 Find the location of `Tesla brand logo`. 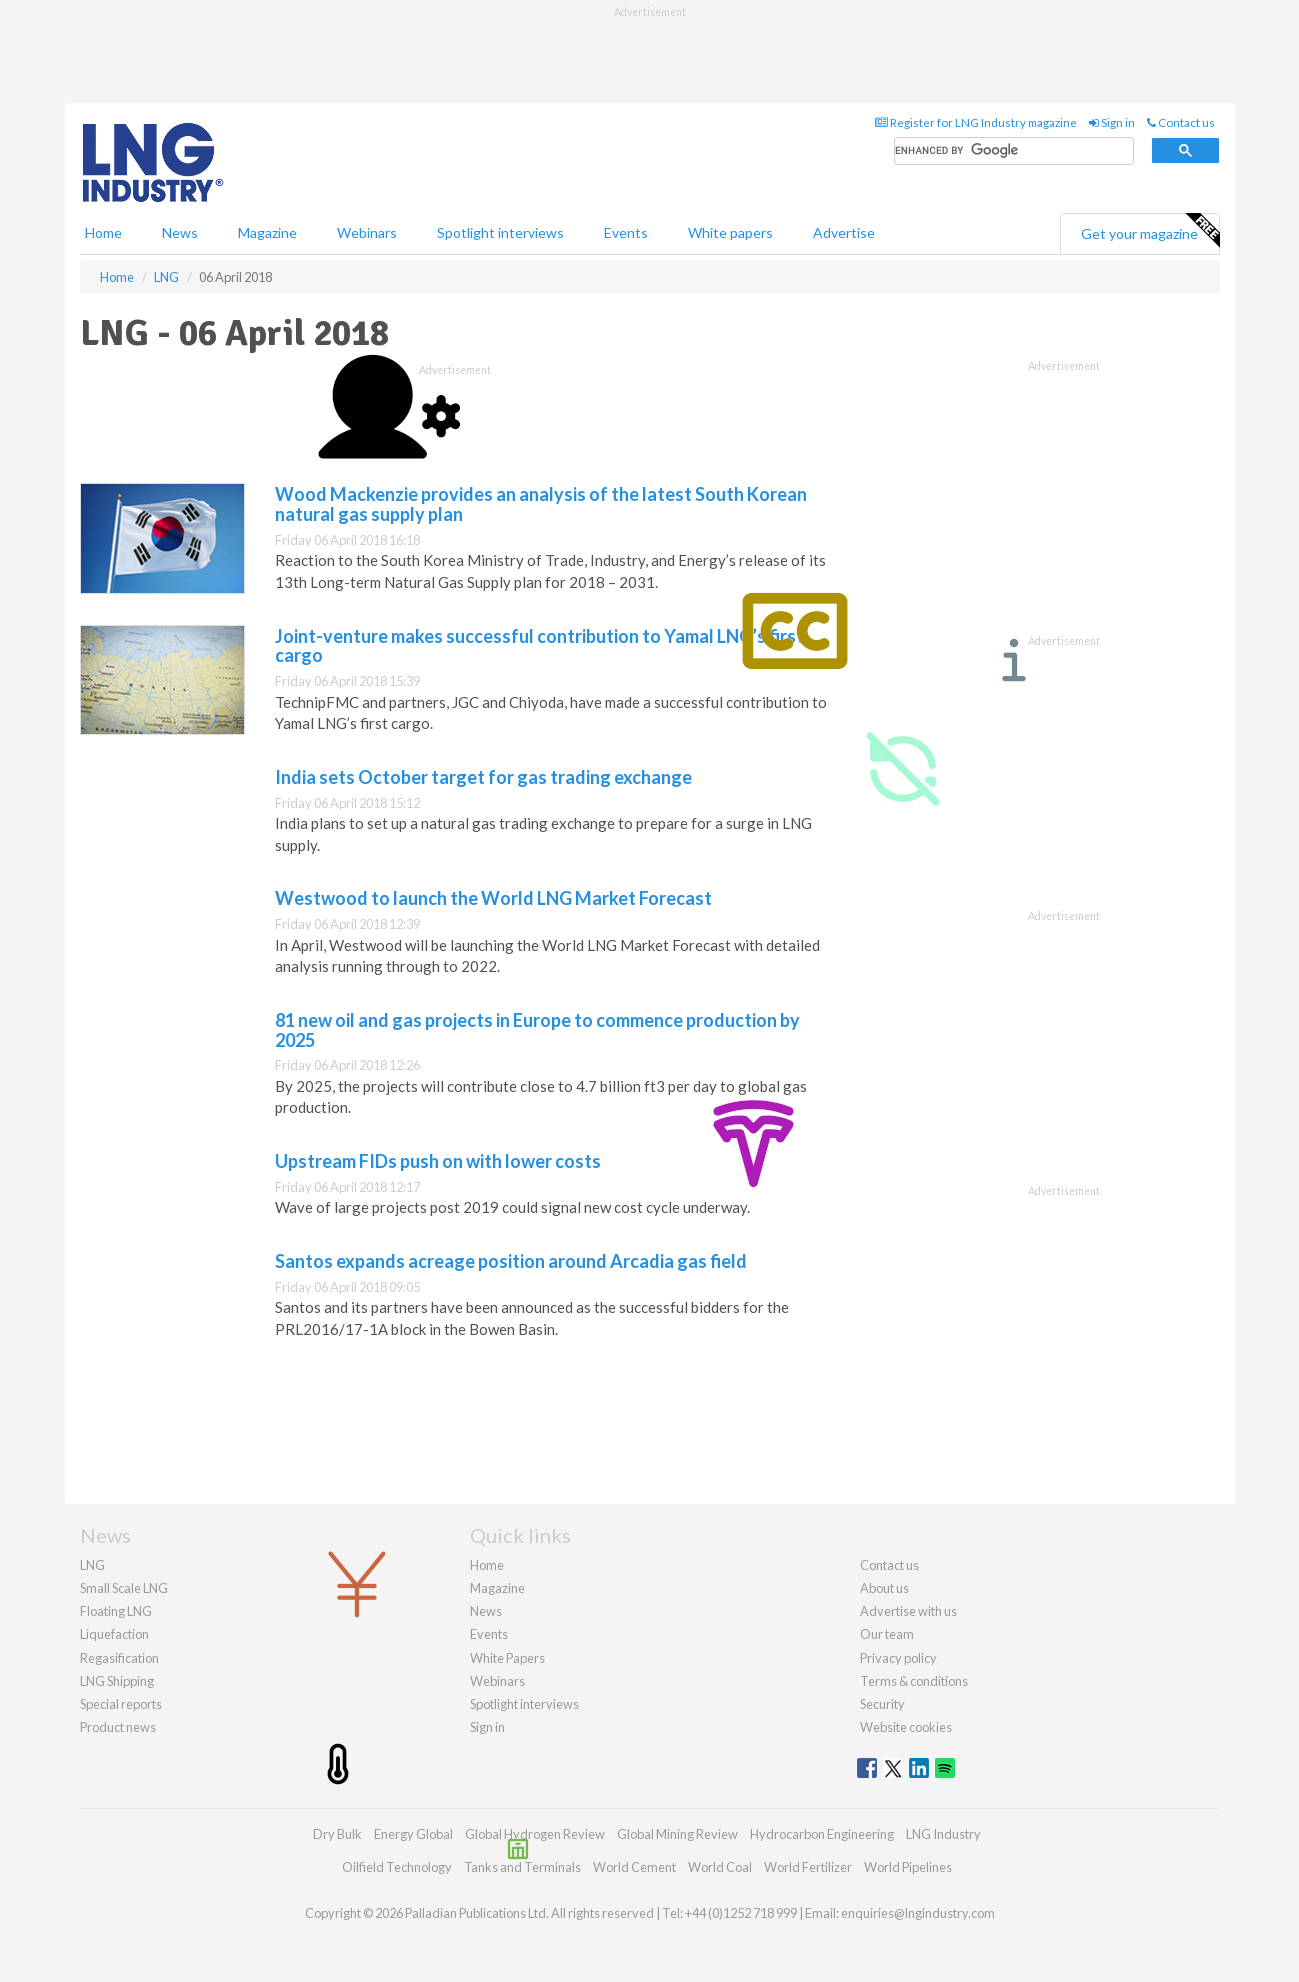

Tesla brand logo is located at coordinates (753, 1142).